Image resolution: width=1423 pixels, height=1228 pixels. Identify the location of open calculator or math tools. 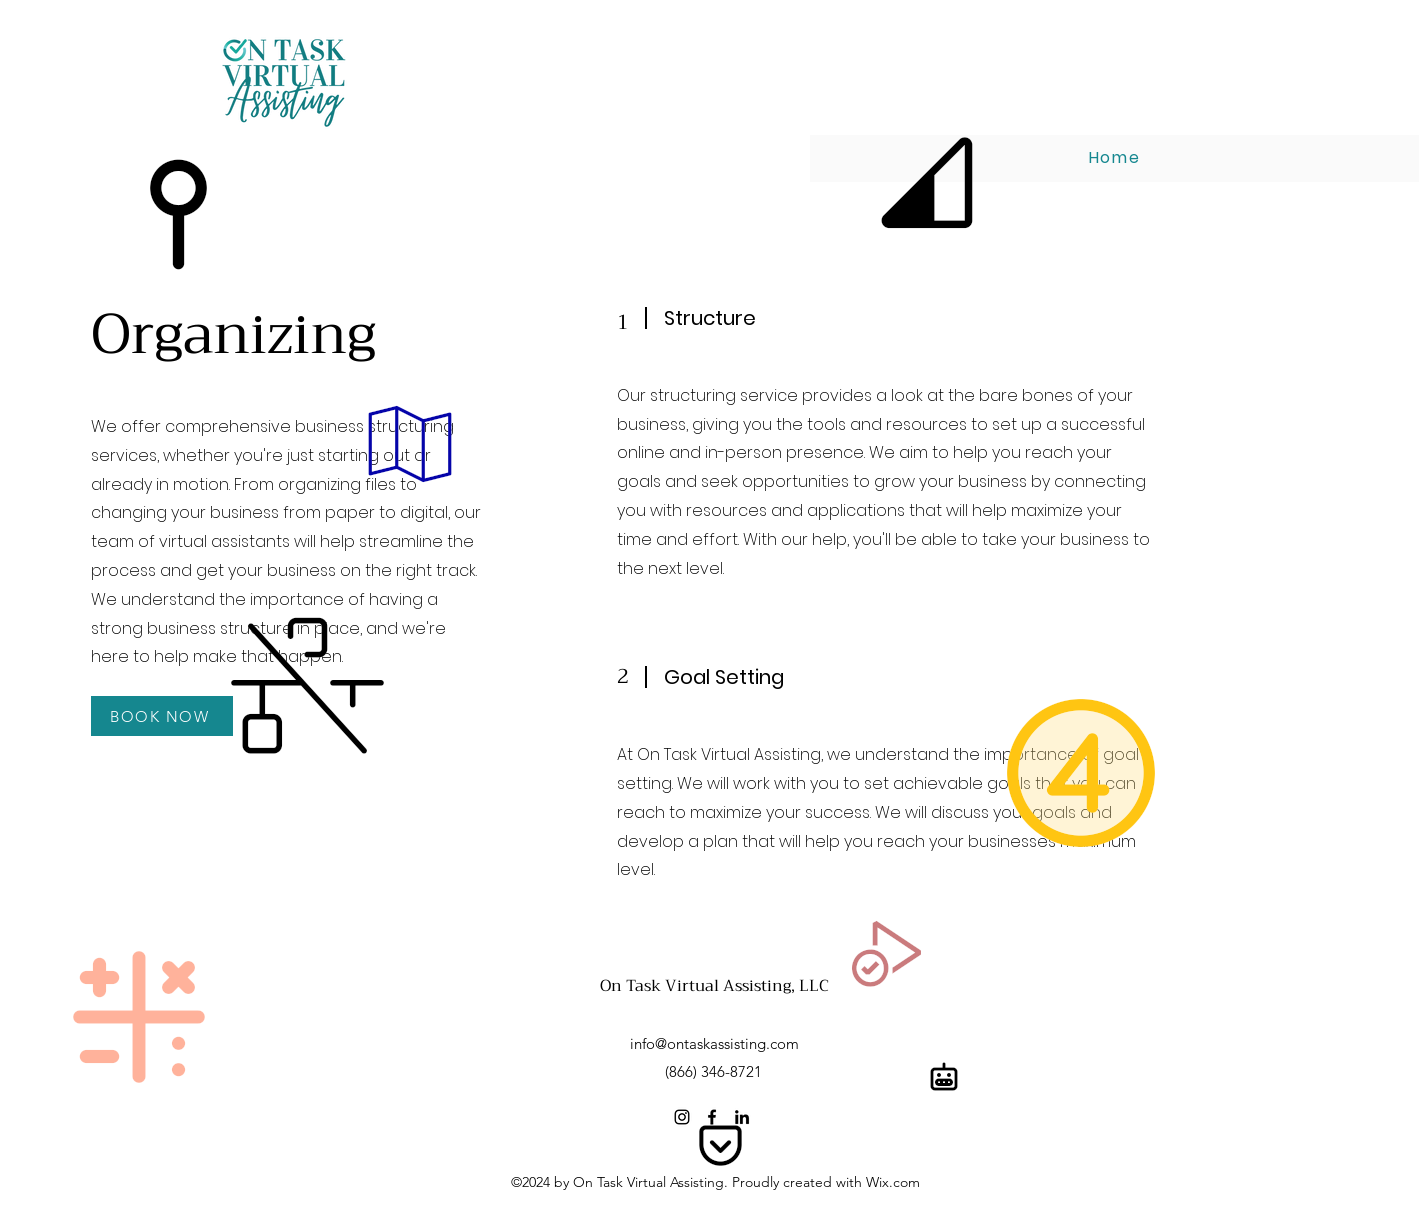
(139, 1017).